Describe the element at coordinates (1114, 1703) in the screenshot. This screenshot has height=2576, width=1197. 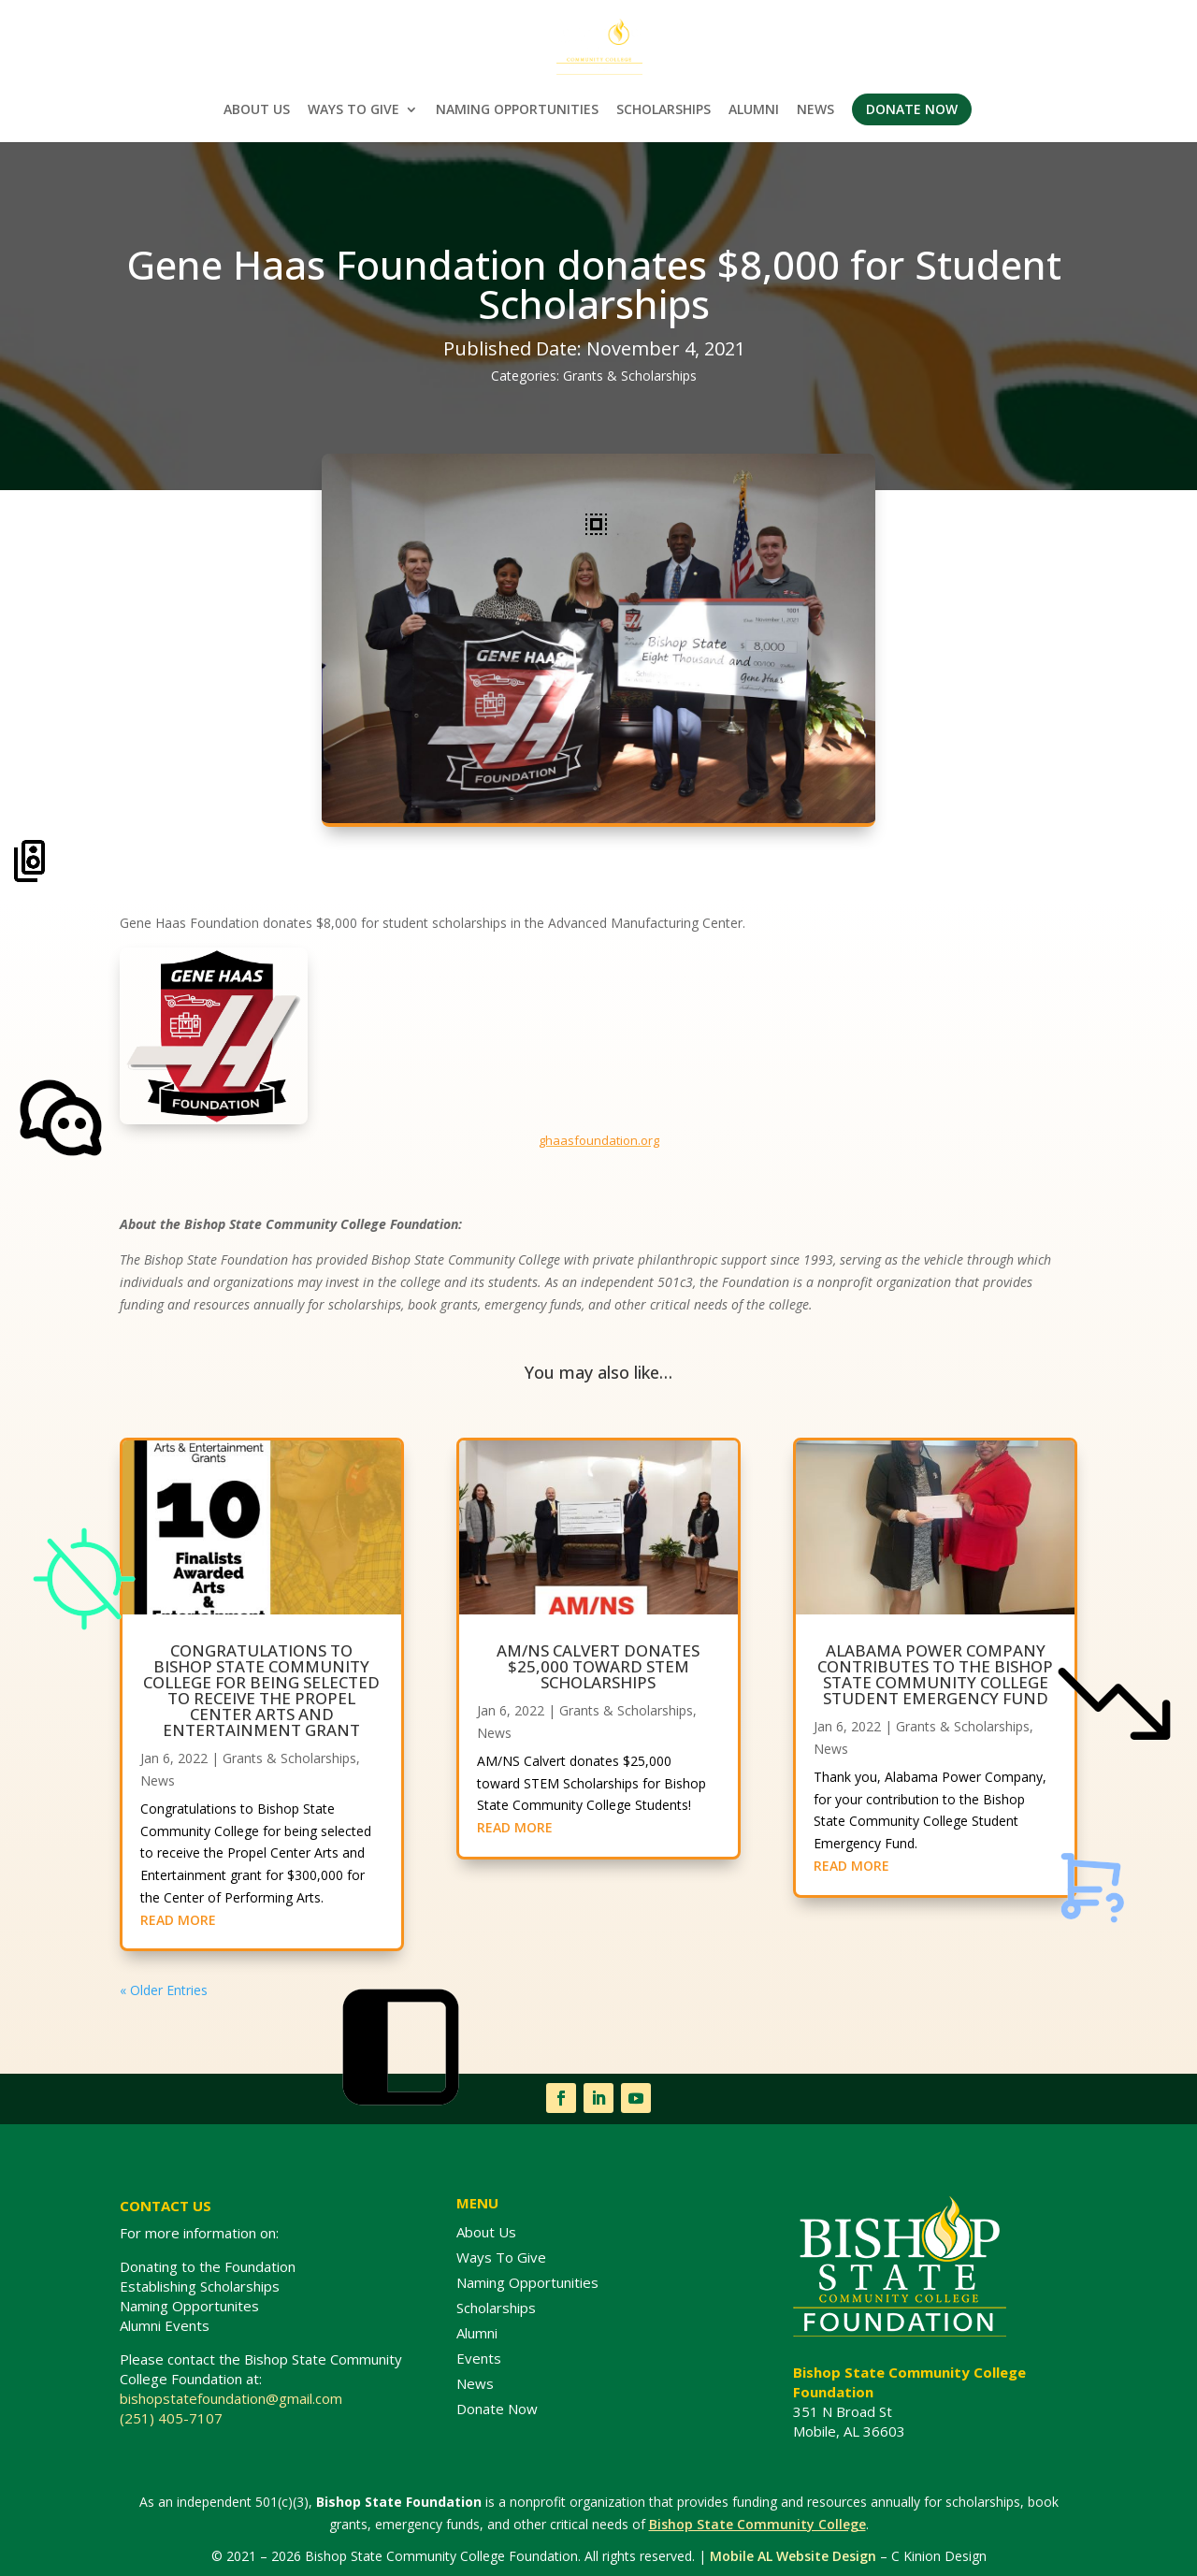
I see `indicates a declining trend or decrease in value` at that location.